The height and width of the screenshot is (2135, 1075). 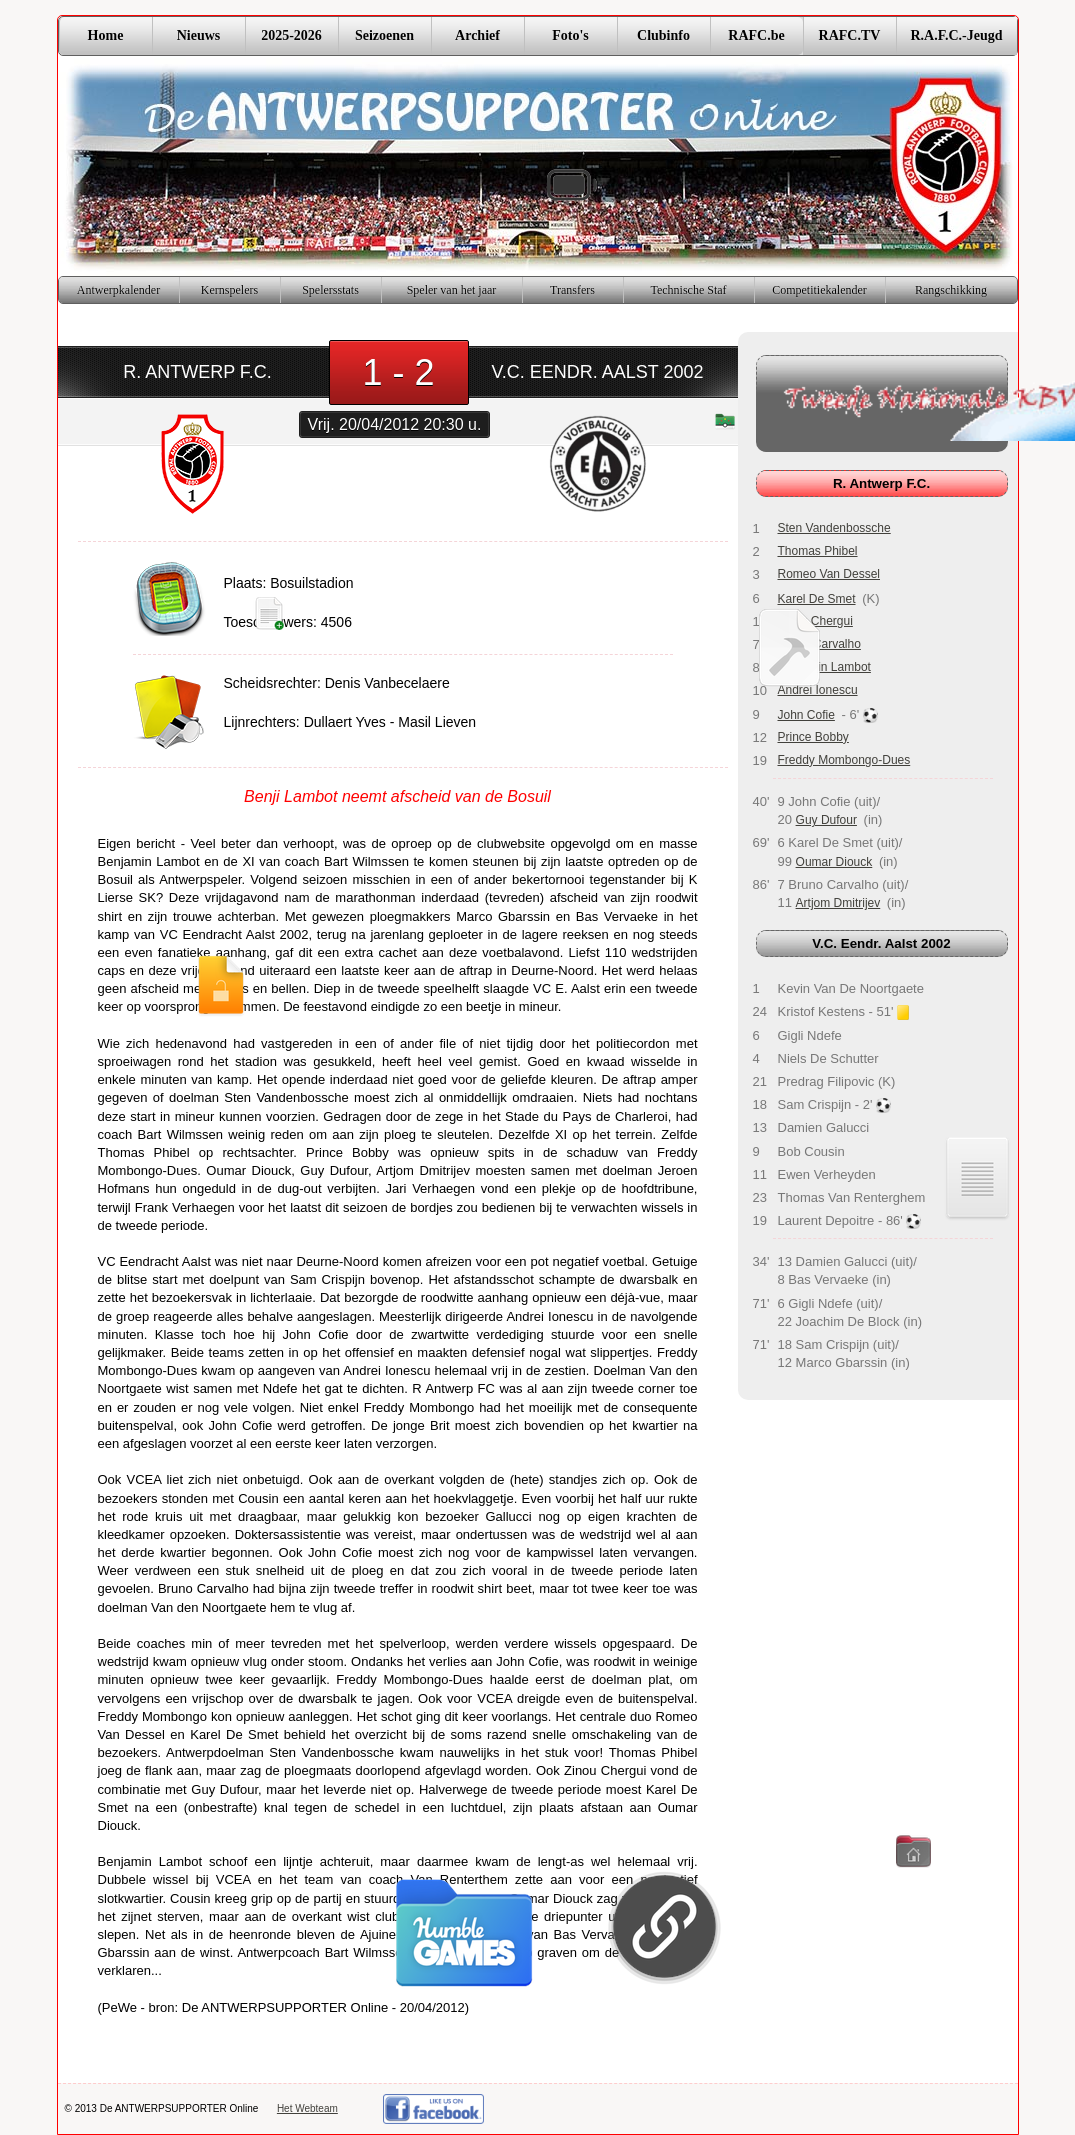 What do you see at coordinates (572, 185) in the screenshot?
I see `indicates current battery level` at bounding box center [572, 185].